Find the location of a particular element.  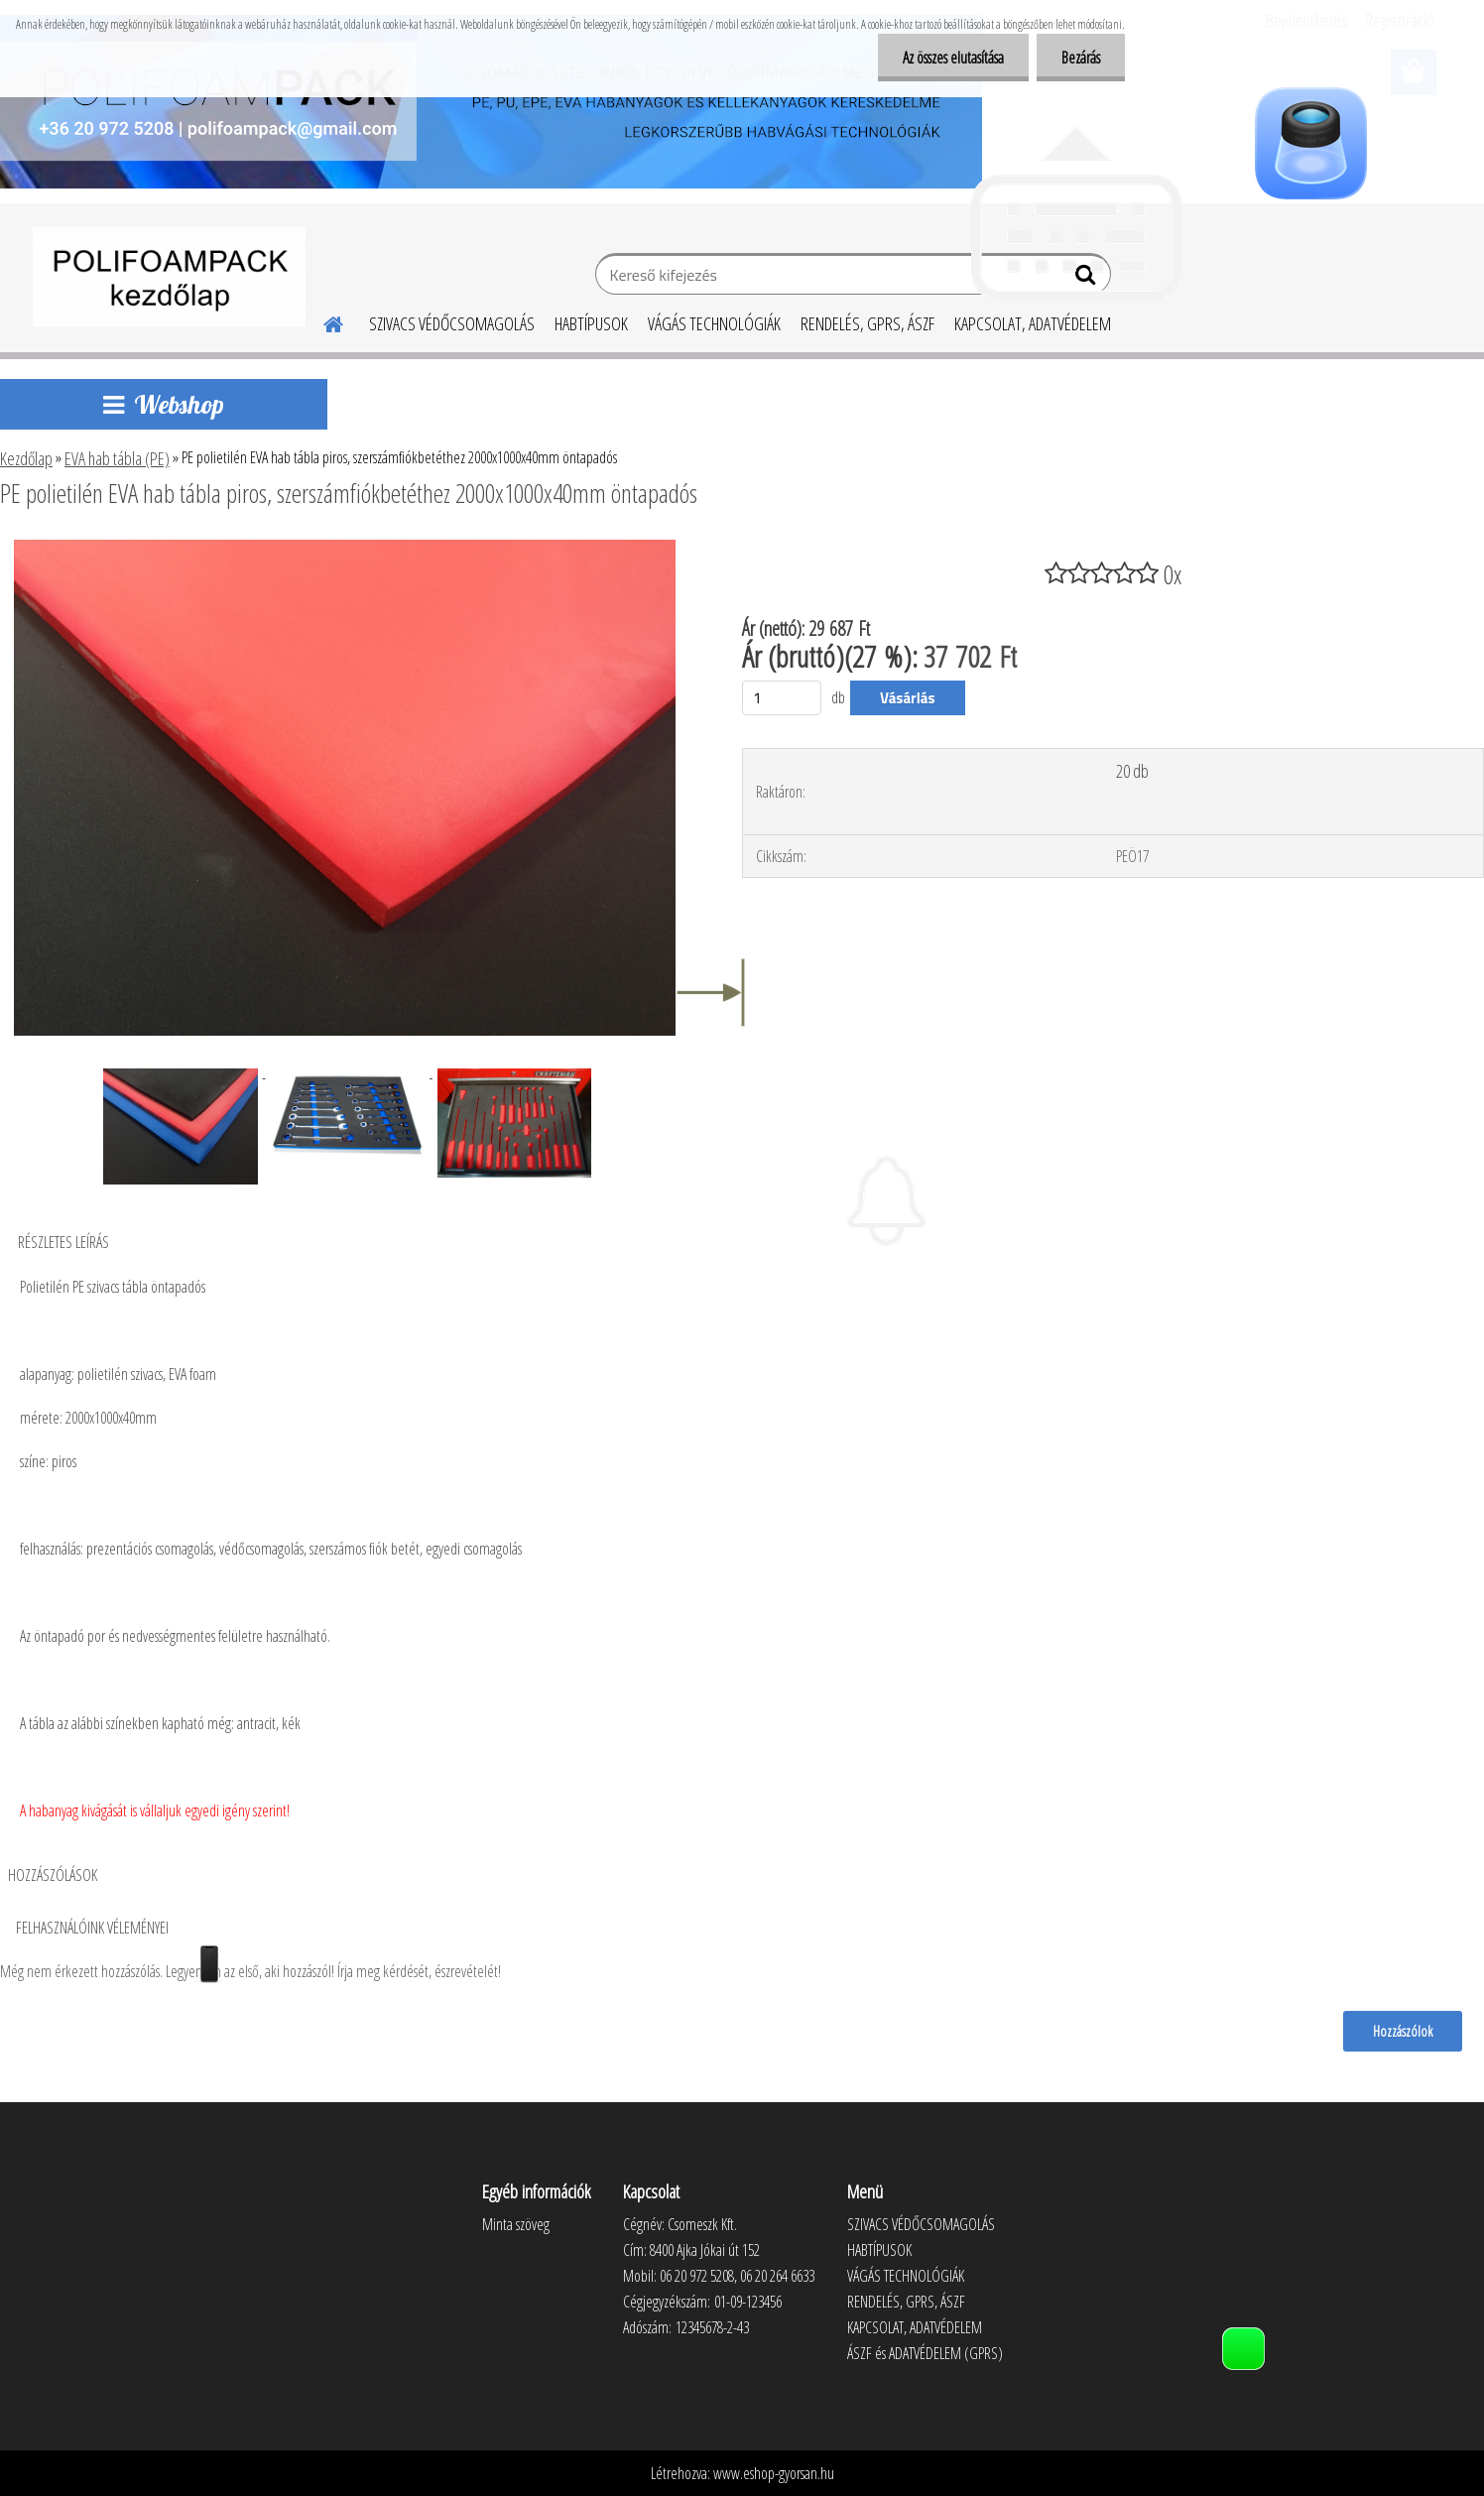

notifications are currently disabled is located at coordinates (886, 1200).